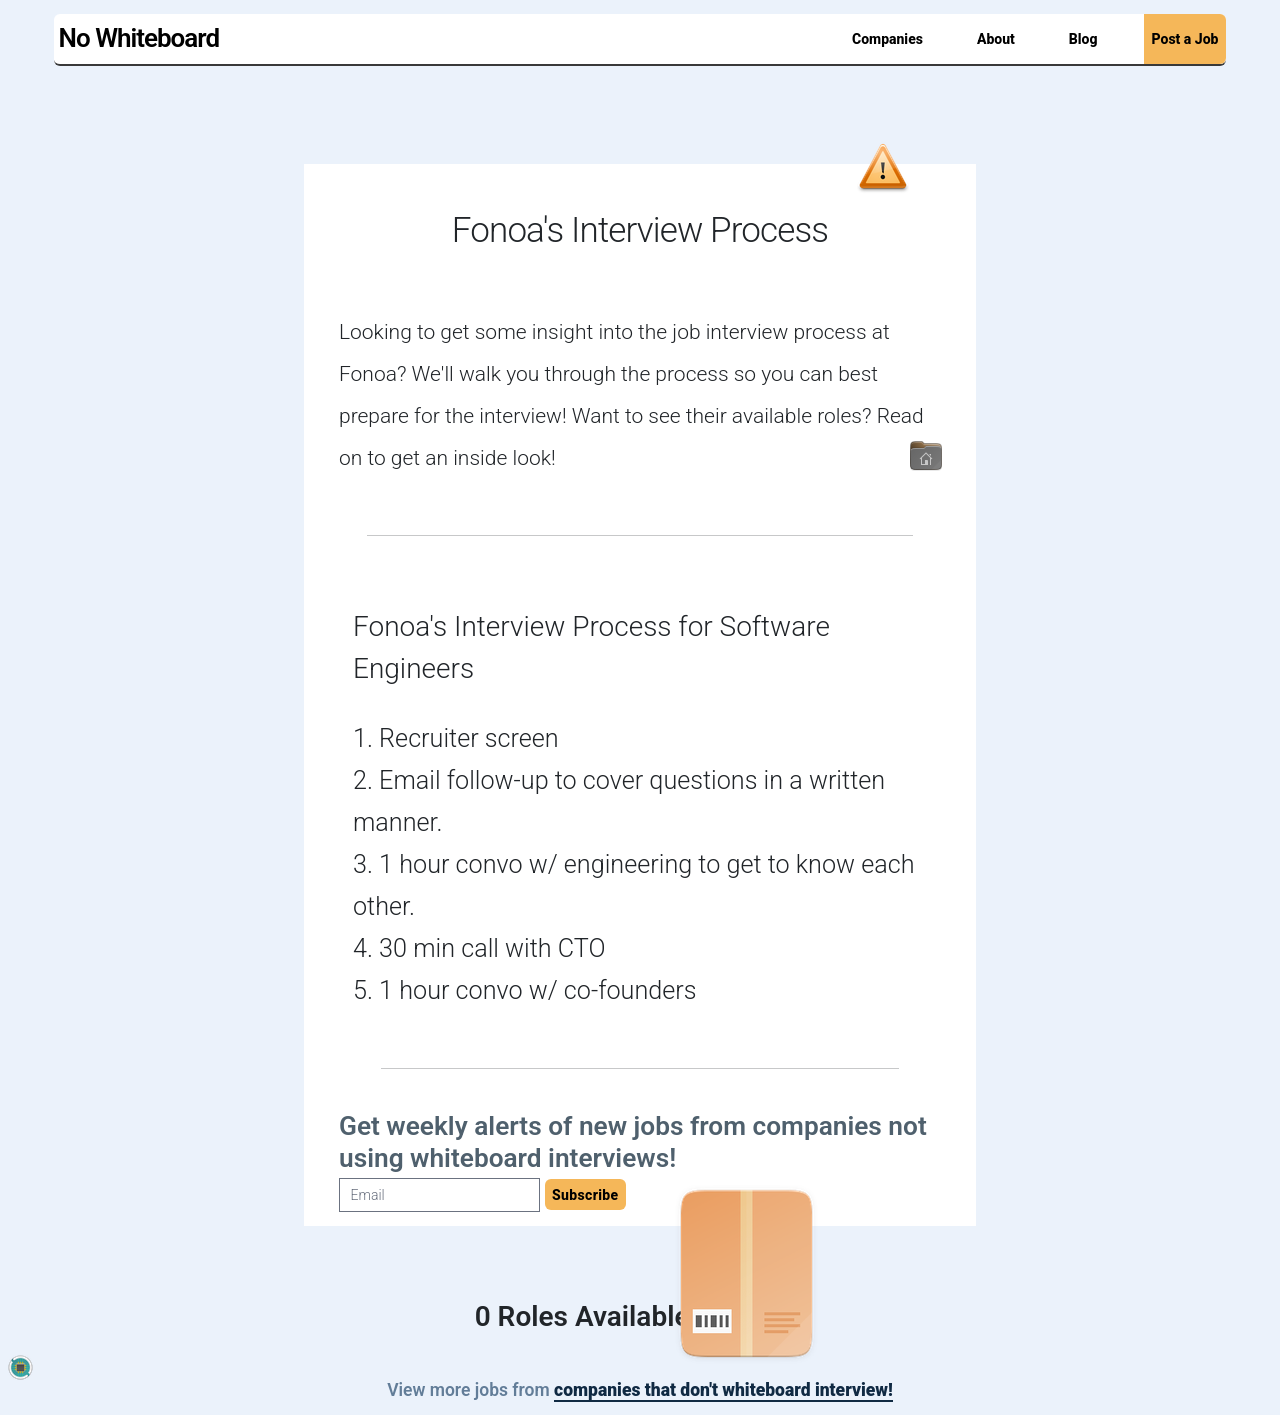 Image resolution: width=1280 pixels, height=1415 pixels. I want to click on indicates a warning or caution state, so click(883, 168).